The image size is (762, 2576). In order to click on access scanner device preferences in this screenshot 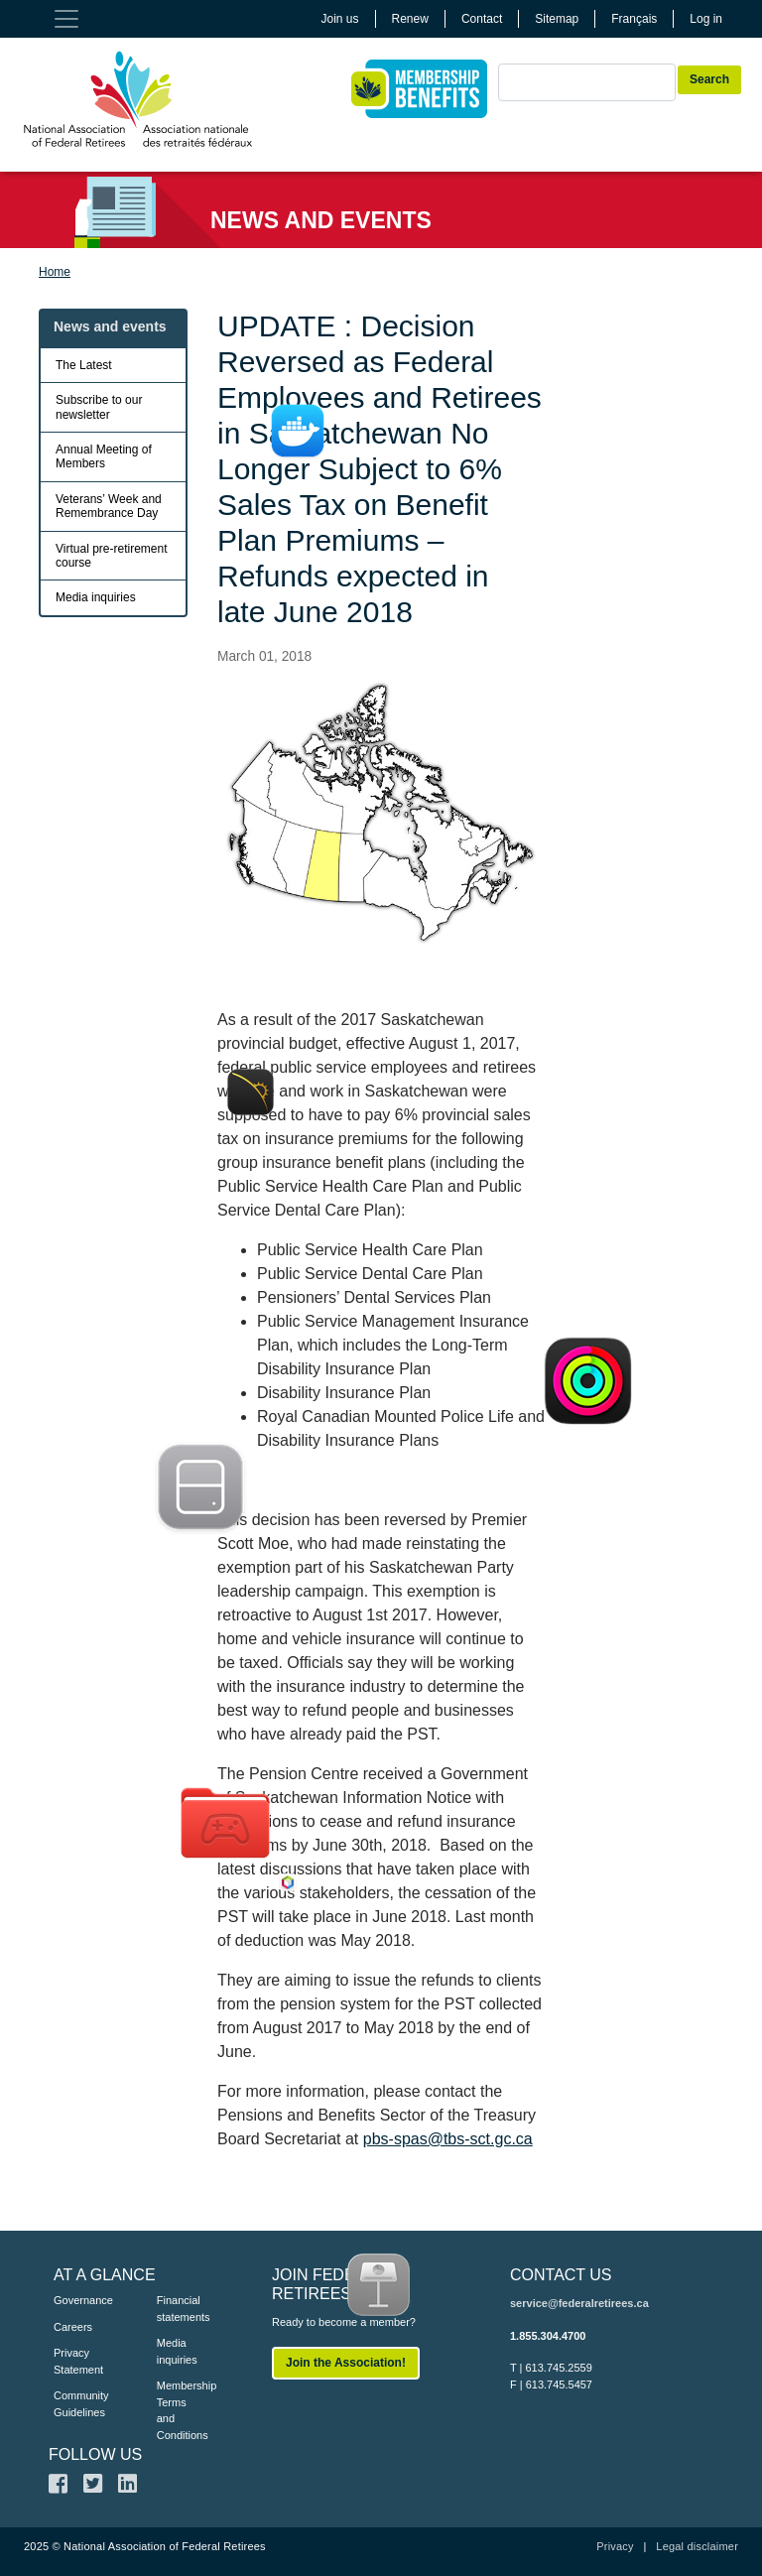, I will do `click(200, 1488)`.